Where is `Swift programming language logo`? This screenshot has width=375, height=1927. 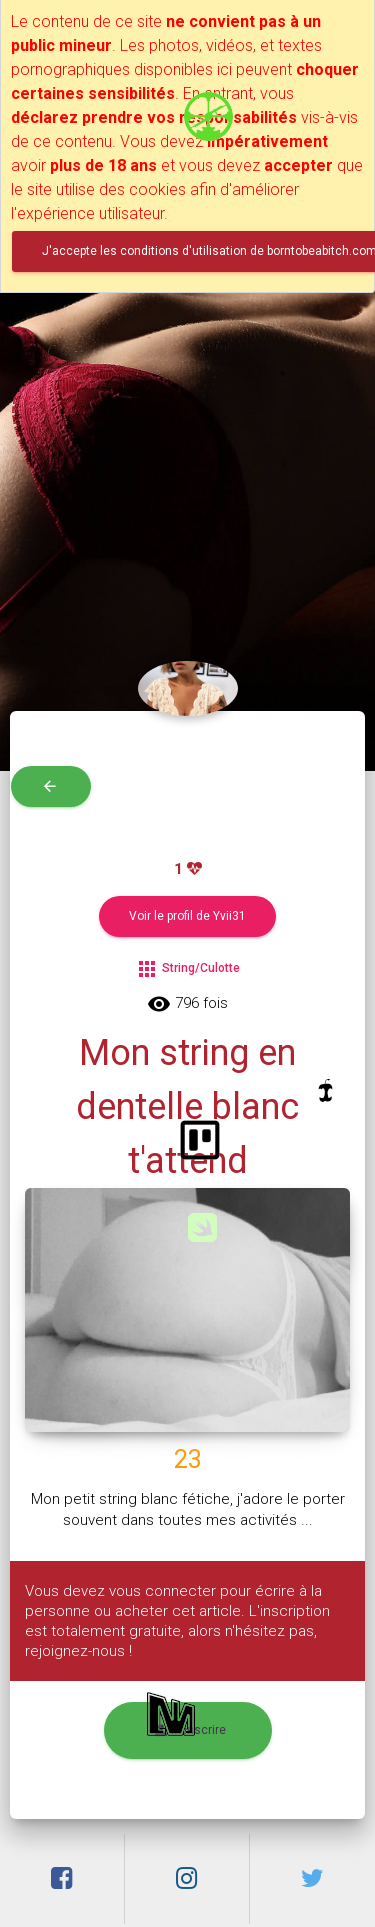 Swift programming language logo is located at coordinates (202, 1227).